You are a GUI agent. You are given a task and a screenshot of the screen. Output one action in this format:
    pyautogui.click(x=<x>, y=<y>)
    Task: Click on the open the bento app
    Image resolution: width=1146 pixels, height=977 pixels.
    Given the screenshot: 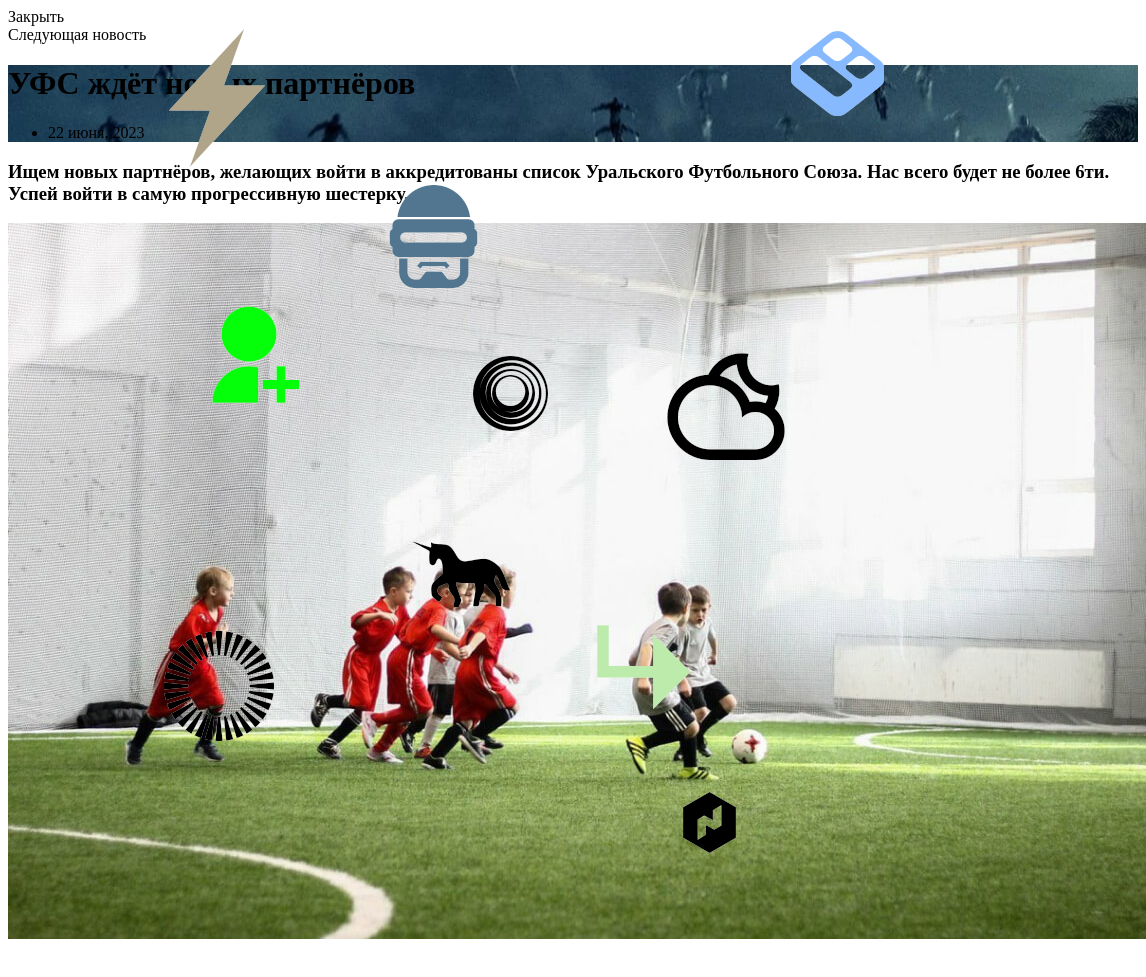 What is the action you would take?
    pyautogui.click(x=837, y=73)
    